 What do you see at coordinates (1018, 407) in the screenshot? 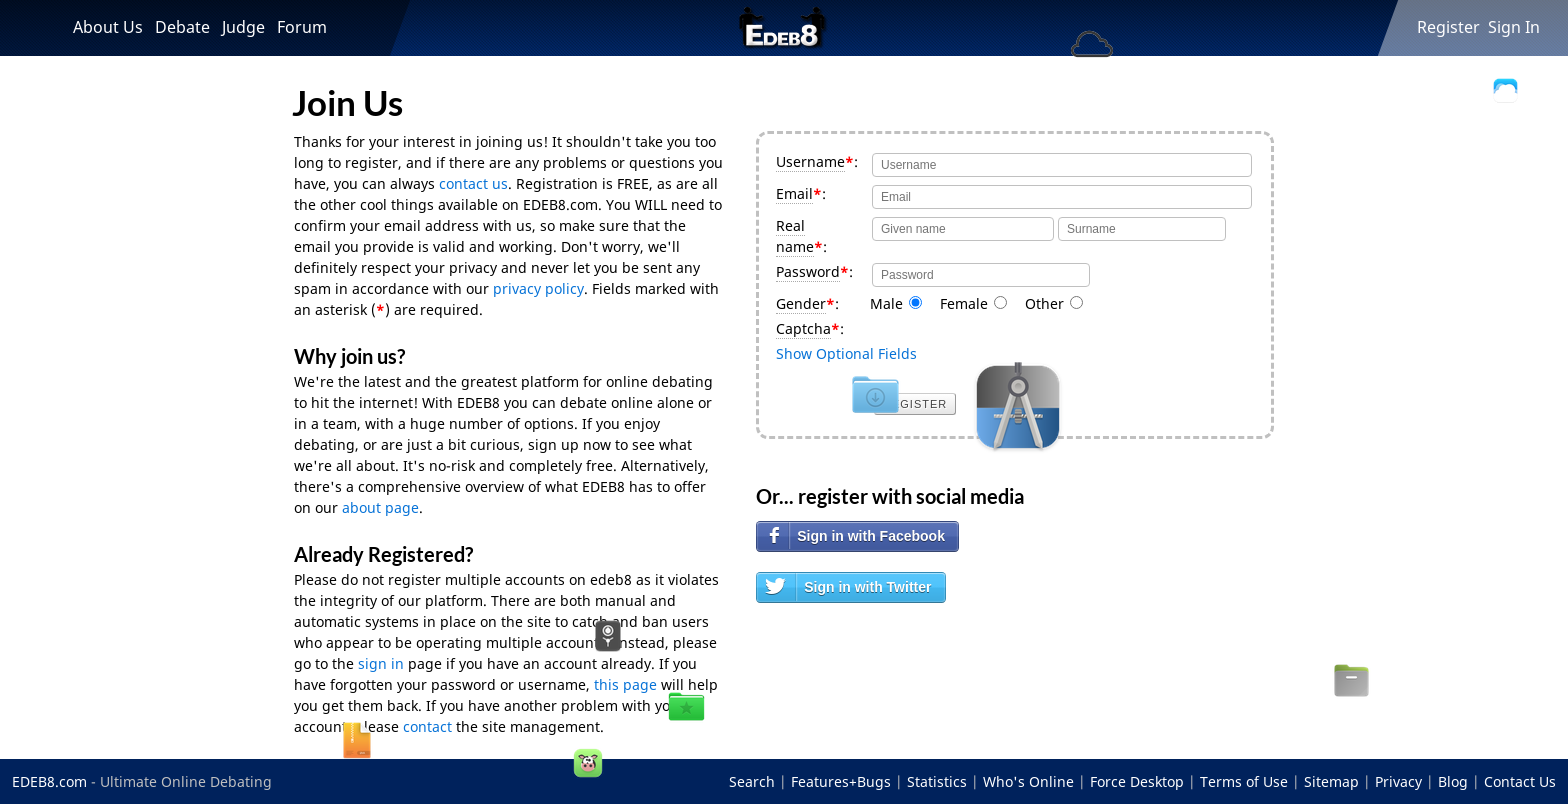
I see `open app icon preview tool` at bounding box center [1018, 407].